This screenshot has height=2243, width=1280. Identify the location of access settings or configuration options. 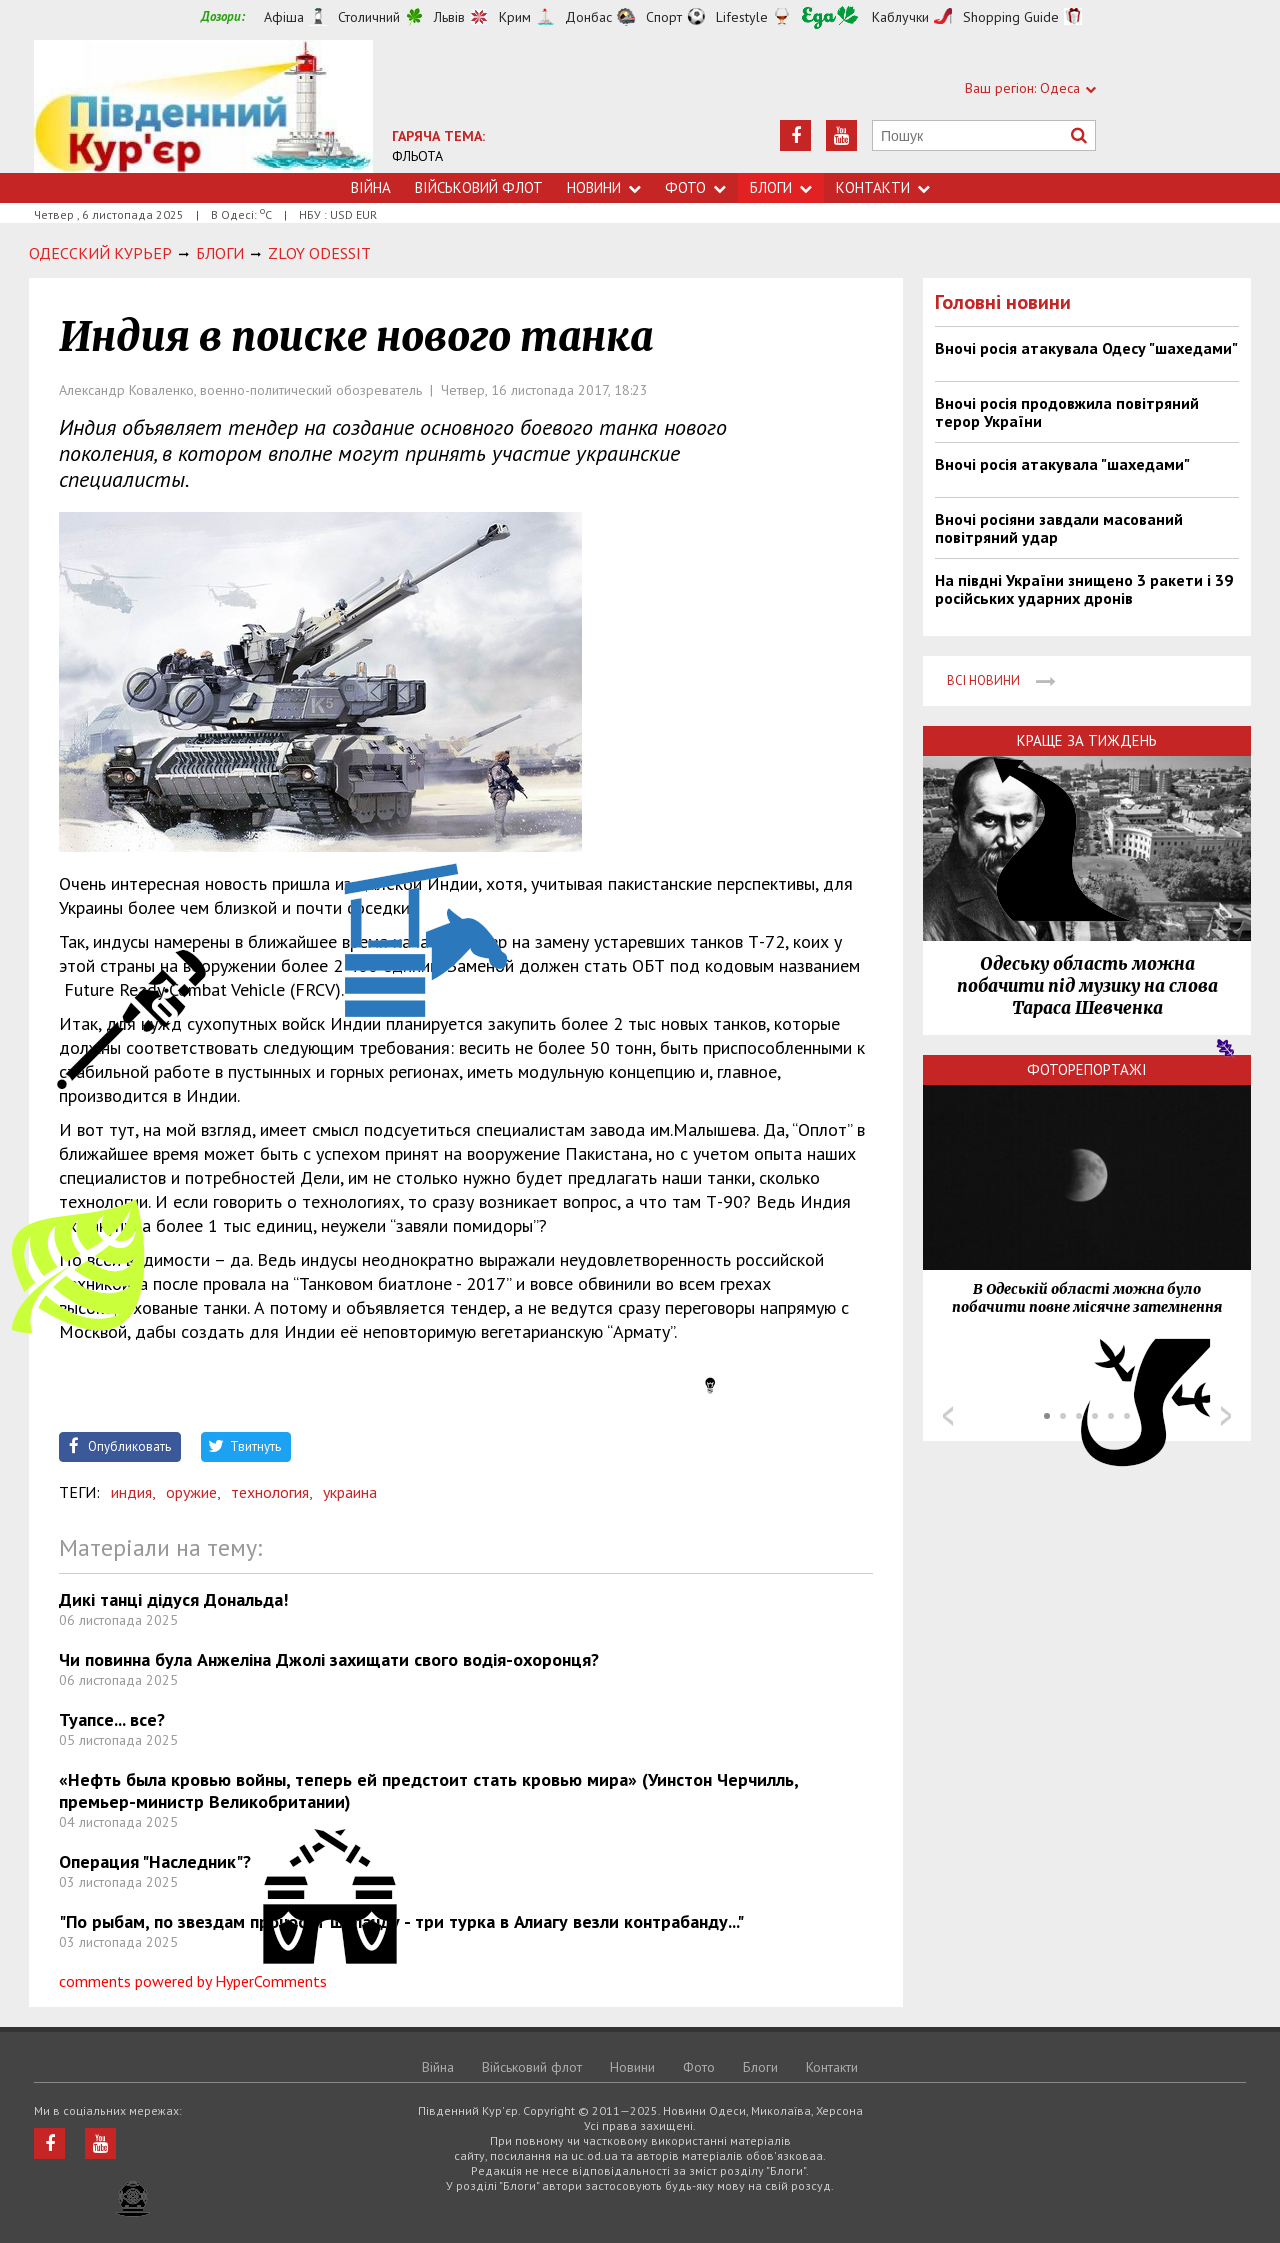
(131, 1019).